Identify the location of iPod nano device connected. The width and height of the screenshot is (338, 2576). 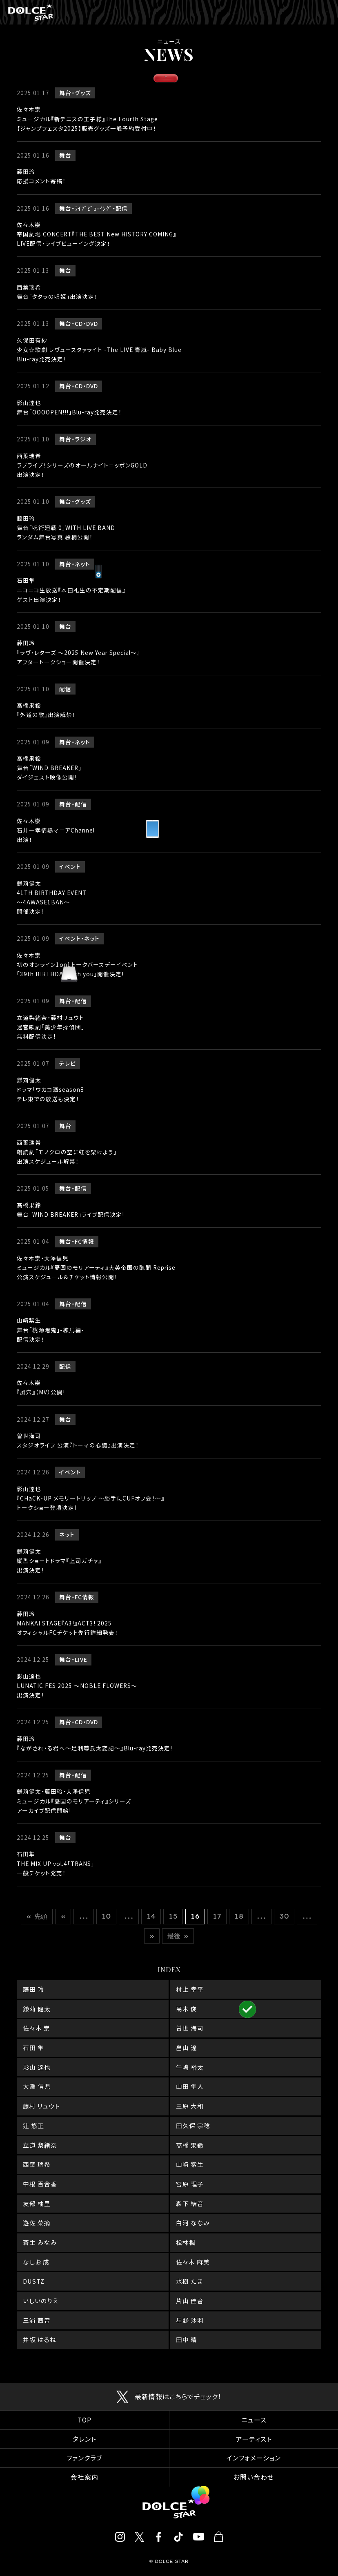
(98, 572).